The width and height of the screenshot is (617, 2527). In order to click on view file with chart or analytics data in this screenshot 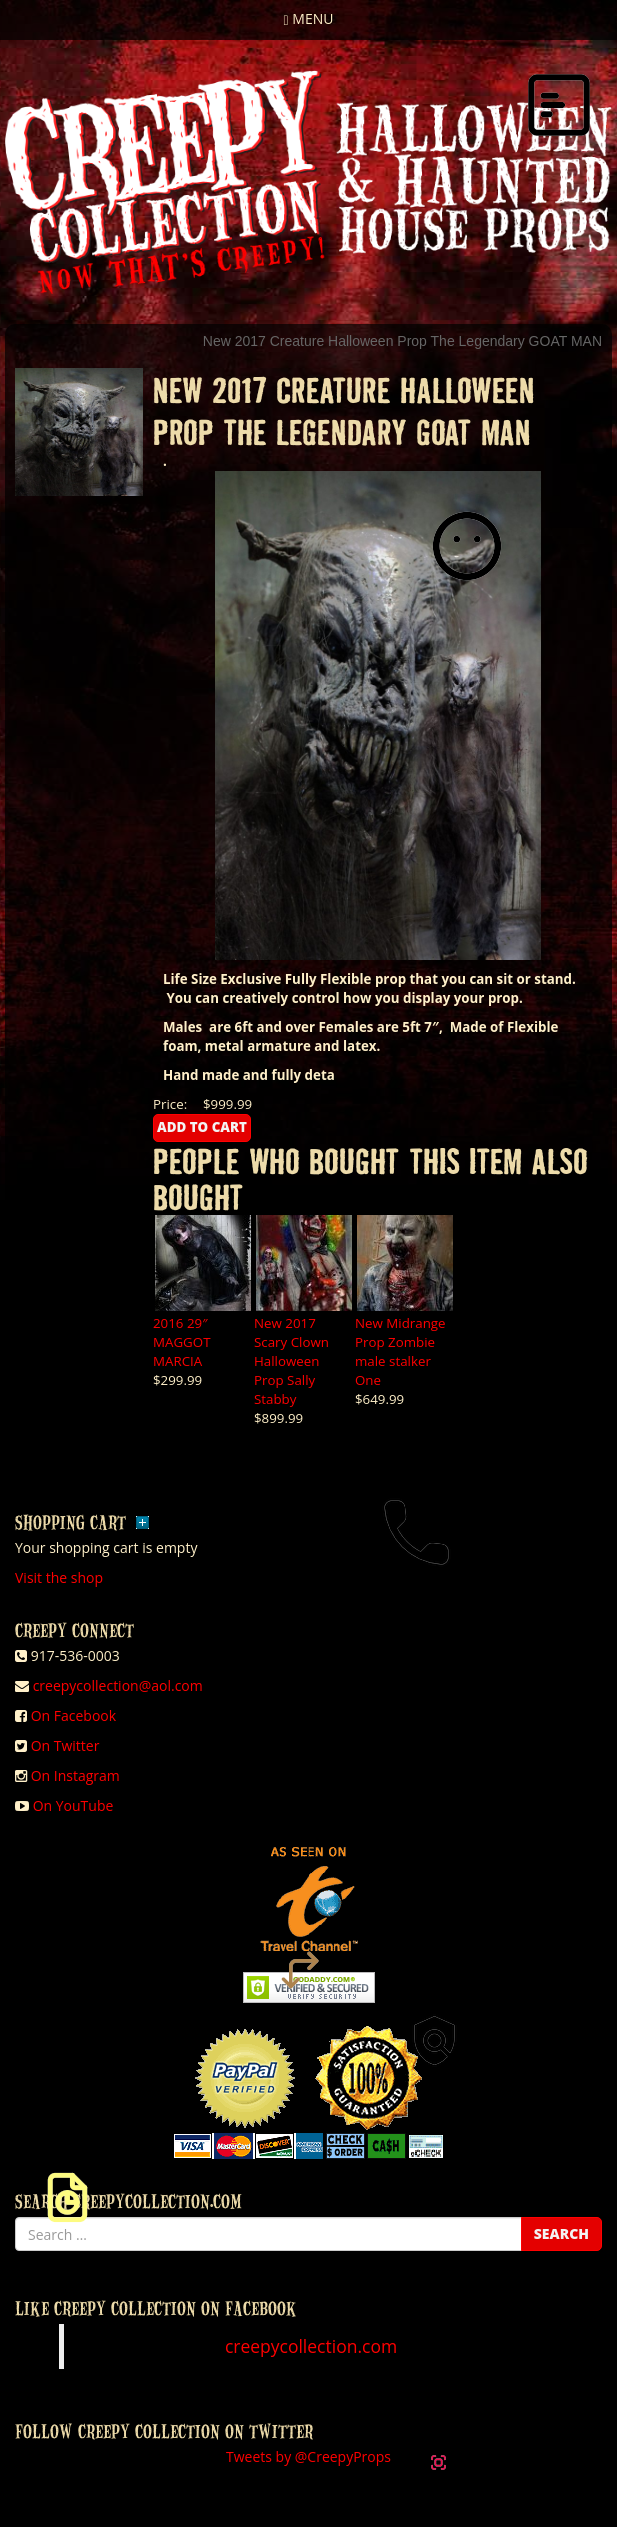, I will do `click(67, 2197)`.